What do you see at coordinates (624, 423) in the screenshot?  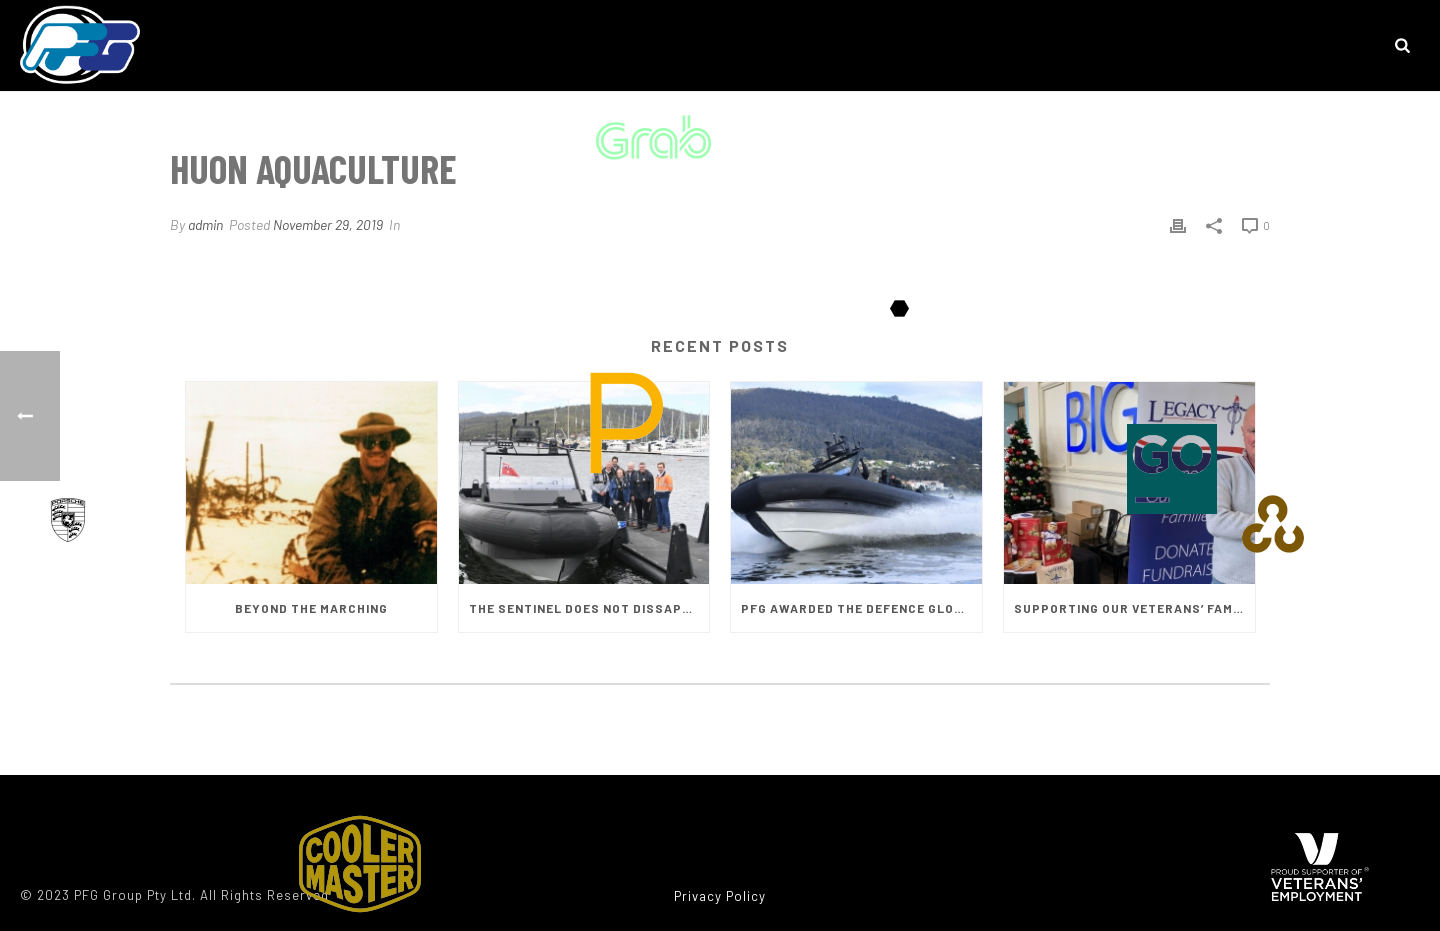 I see `indicates a parking area or facility` at bounding box center [624, 423].